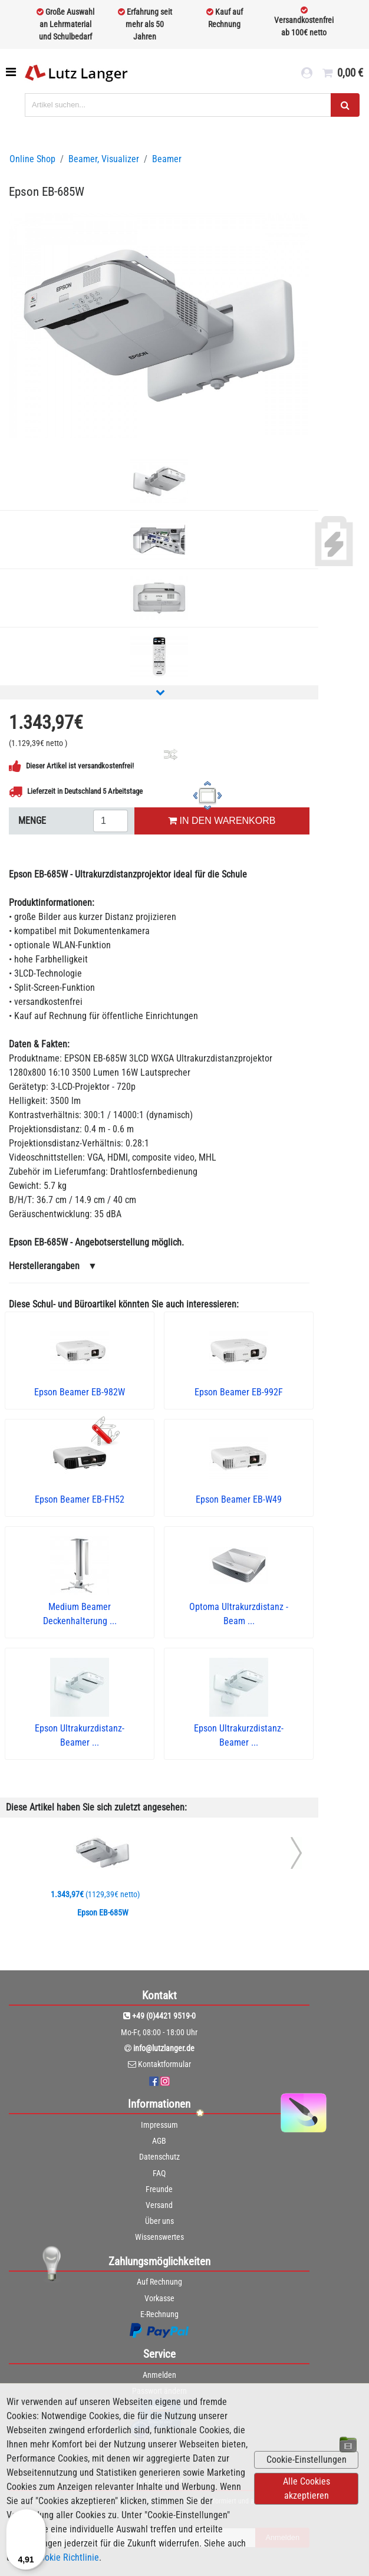  I want to click on access utility applications and tools, so click(105, 1431).